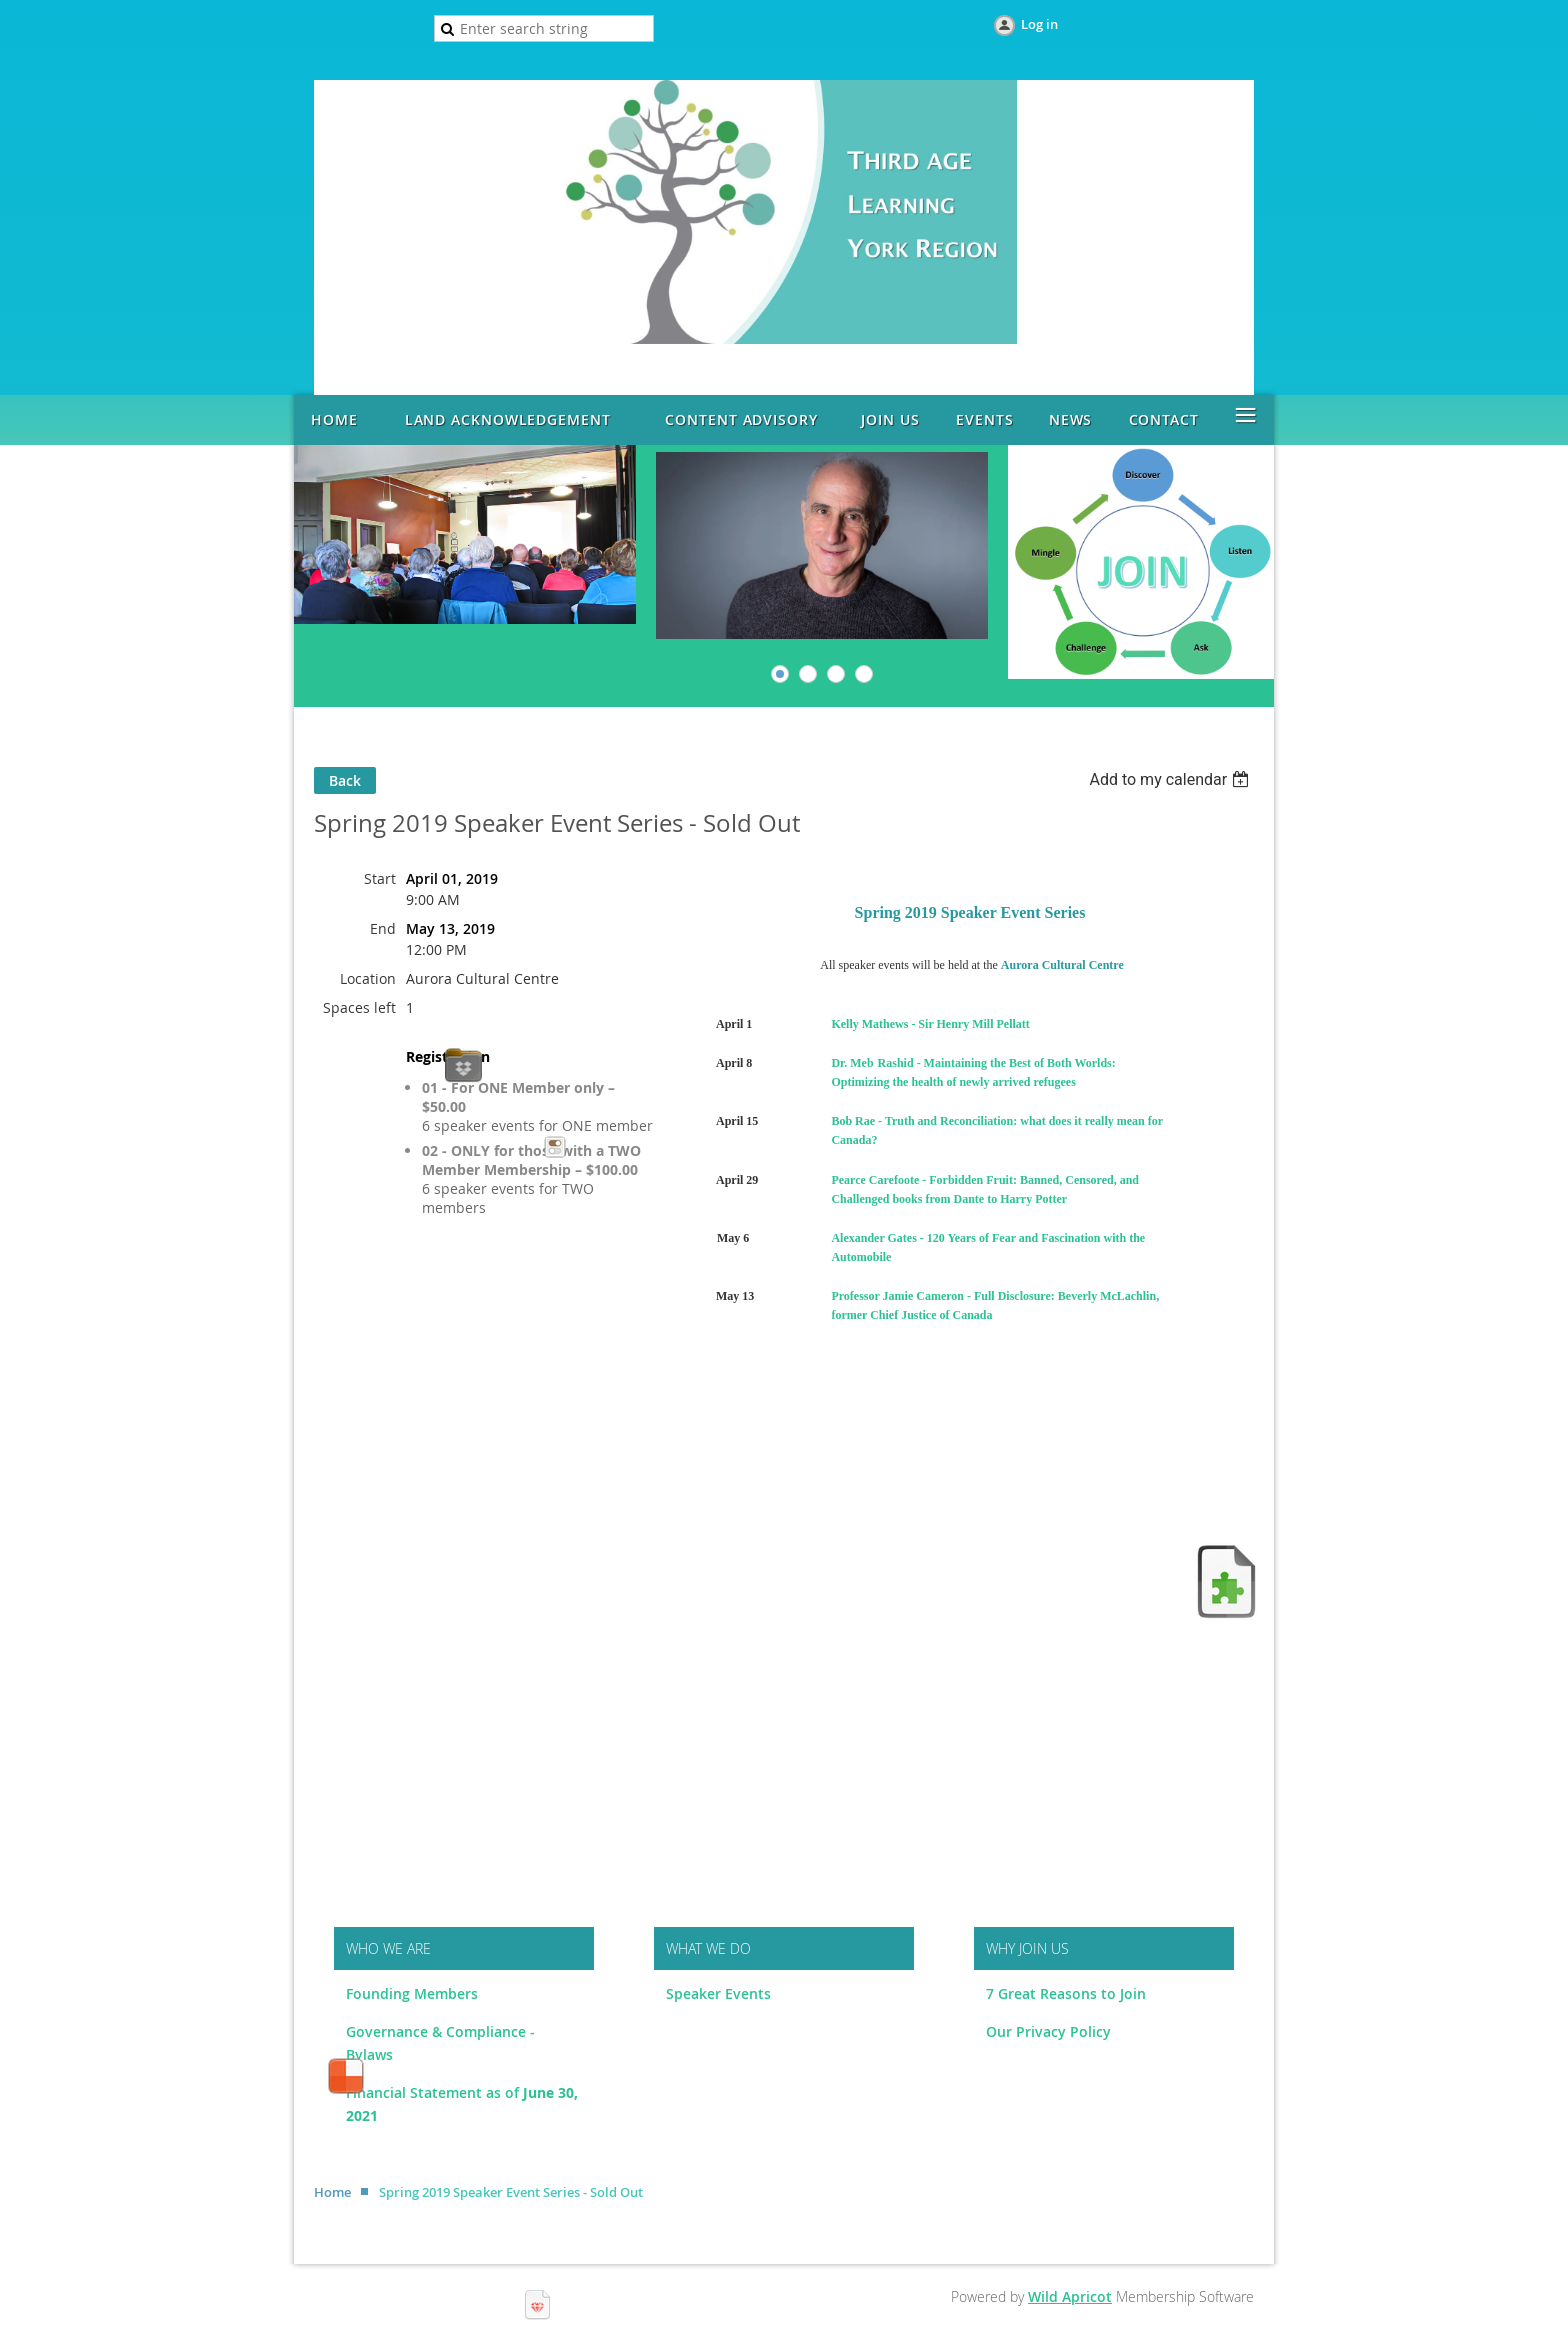 The image size is (1568, 2336). What do you see at coordinates (346, 2076) in the screenshot?
I see `switch to the top-right workspace` at bounding box center [346, 2076].